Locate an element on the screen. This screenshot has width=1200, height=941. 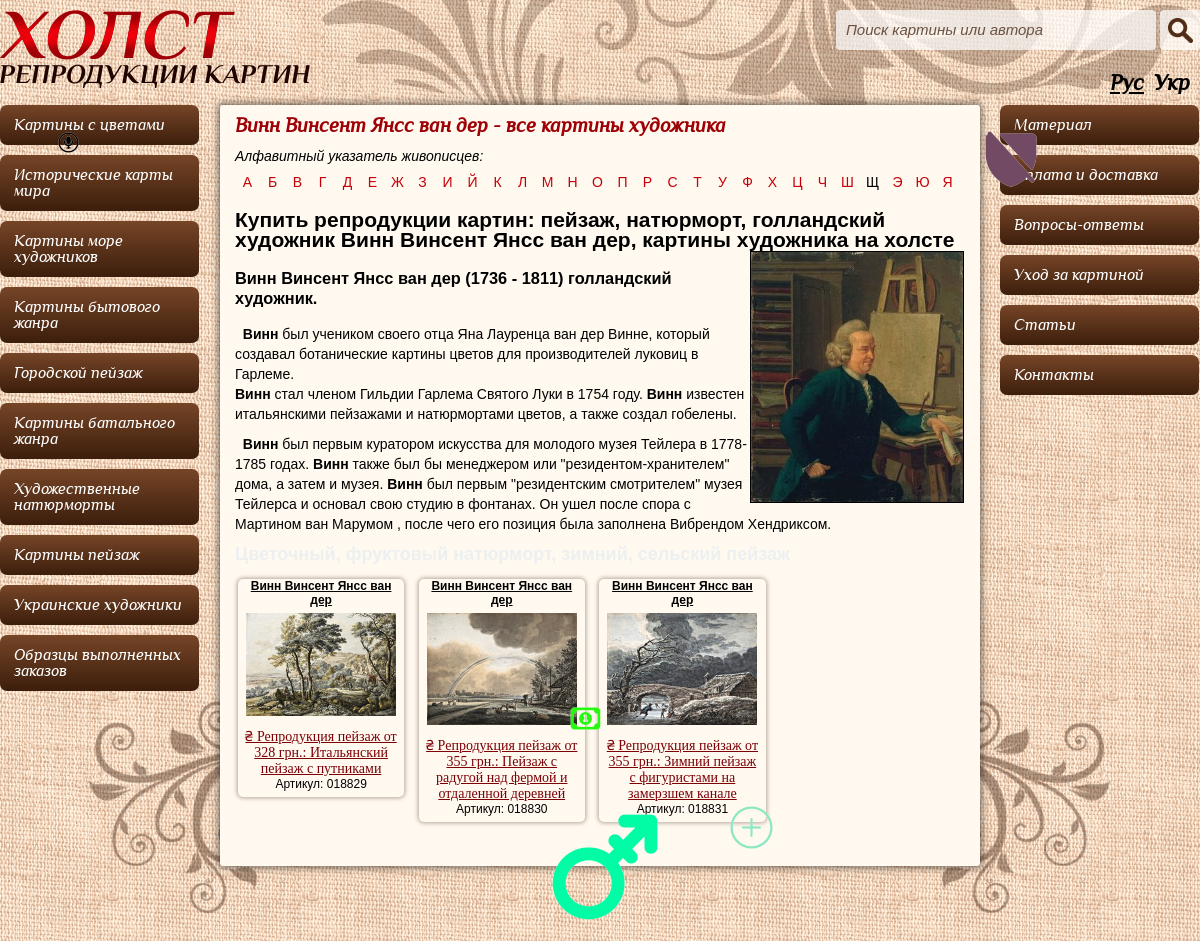
security or protection is disabled is located at coordinates (1011, 157).